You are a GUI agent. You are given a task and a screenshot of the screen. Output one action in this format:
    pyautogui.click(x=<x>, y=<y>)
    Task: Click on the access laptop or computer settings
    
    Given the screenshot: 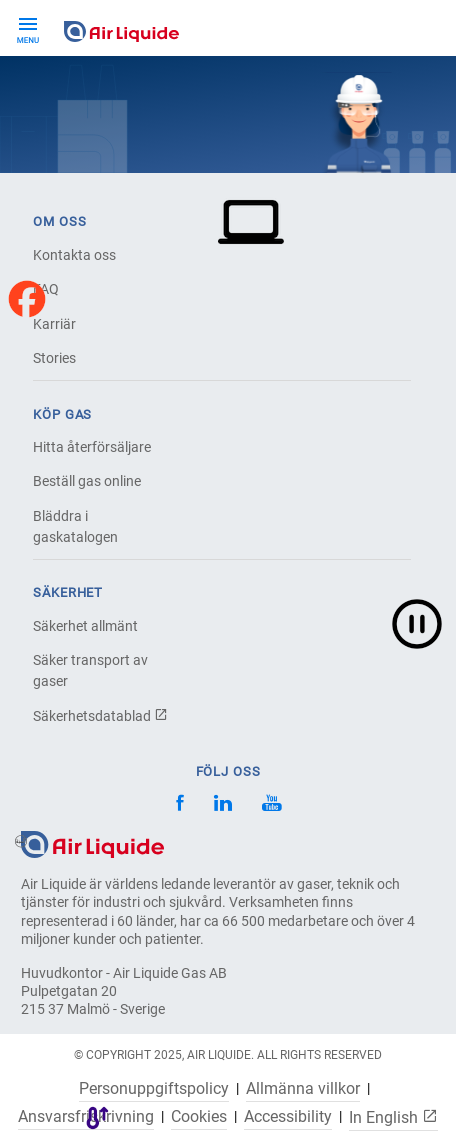 What is the action you would take?
    pyautogui.click(x=251, y=222)
    